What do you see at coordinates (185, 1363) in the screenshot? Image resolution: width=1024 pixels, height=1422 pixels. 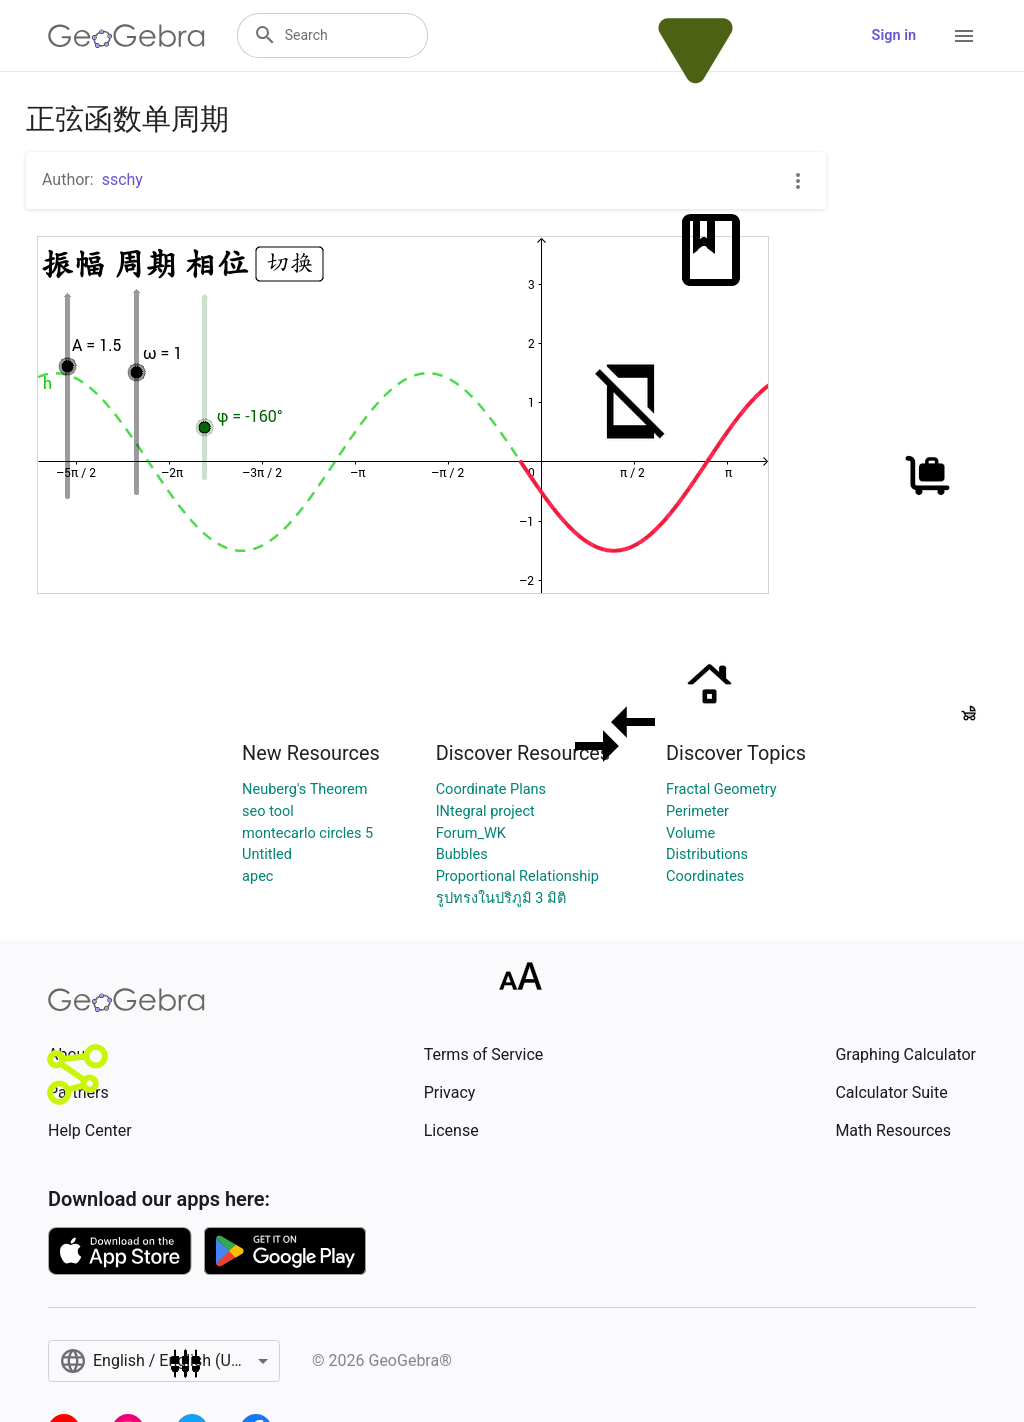 I see `configure audio/video input settings` at bounding box center [185, 1363].